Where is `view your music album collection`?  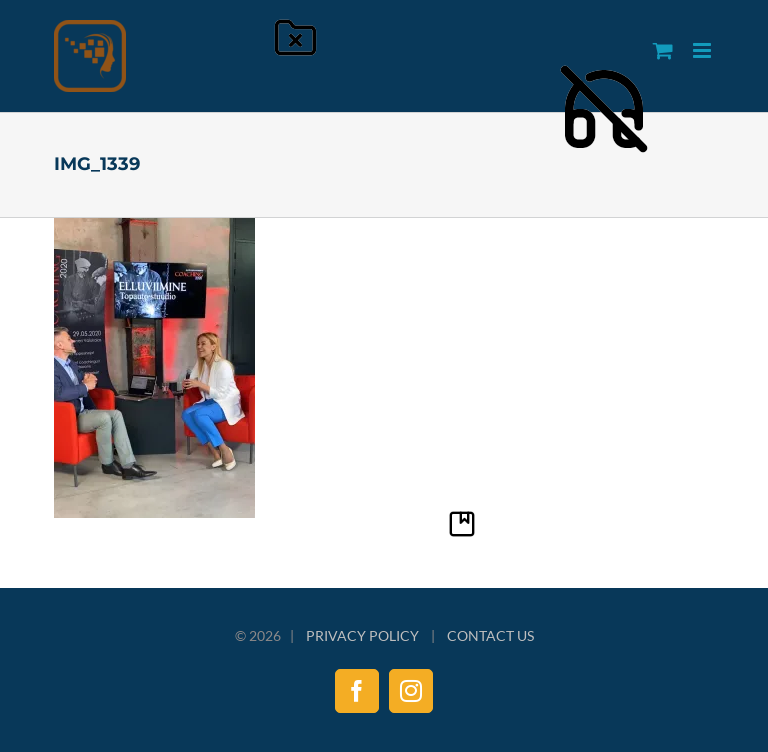 view your music album collection is located at coordinates (462, 524).